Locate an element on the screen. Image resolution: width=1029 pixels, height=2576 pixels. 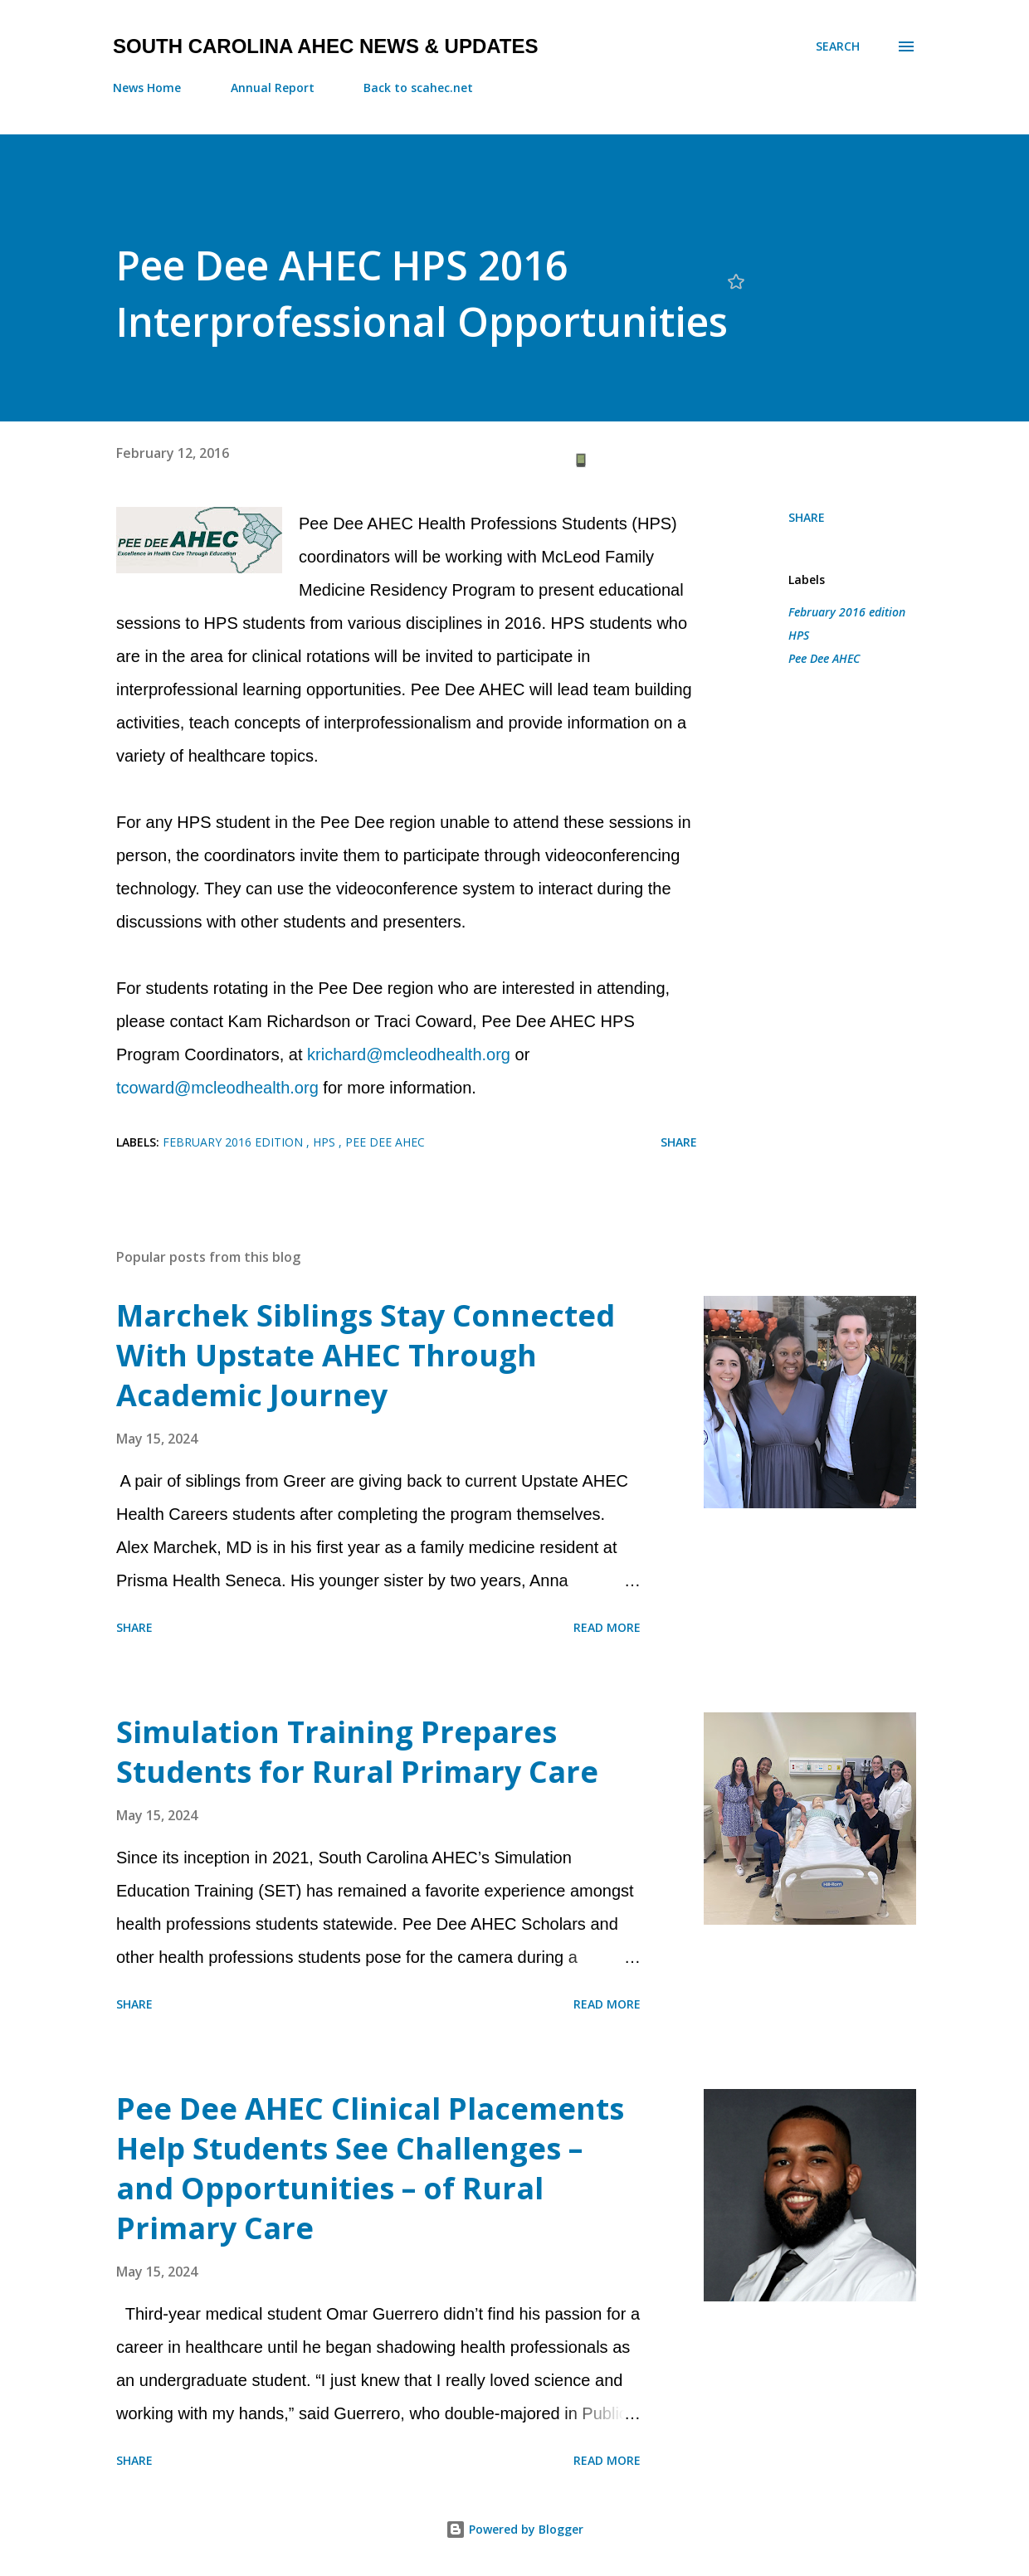
access PDA or handheld device settings is located at coordinates (581, 460).